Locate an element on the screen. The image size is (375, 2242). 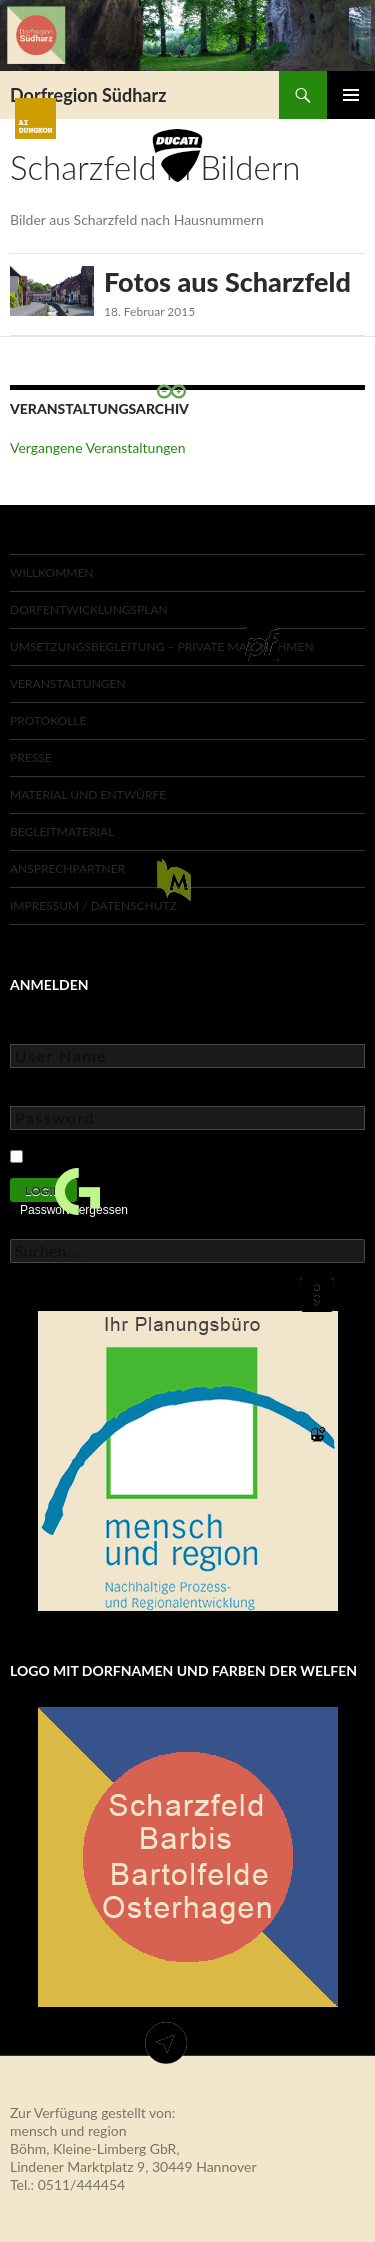
open discover or explore feature is located at coordinates (164, 2043).